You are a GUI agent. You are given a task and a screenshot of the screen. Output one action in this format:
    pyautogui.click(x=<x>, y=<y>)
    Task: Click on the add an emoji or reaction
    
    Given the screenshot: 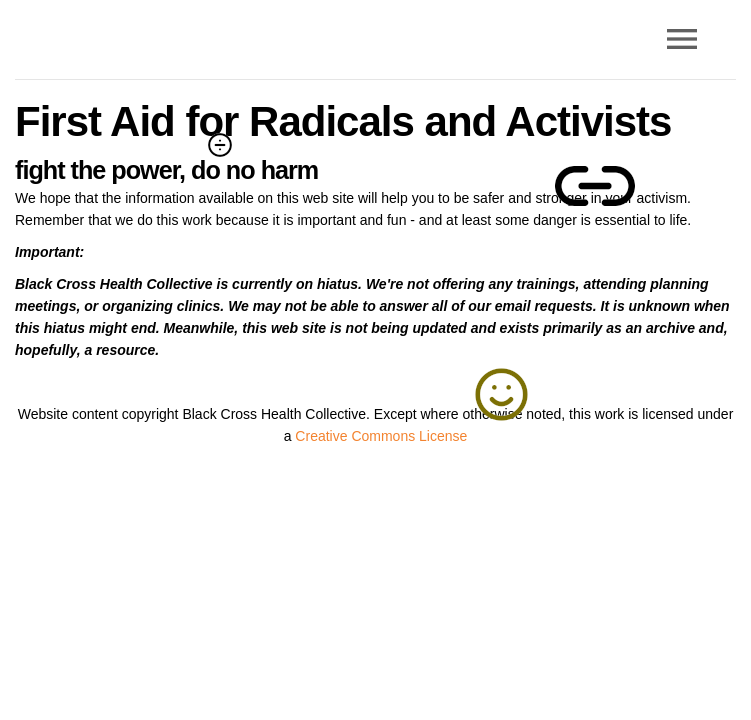 What is the action you would take?
    pyautogui.click(x=501, y=394)
    